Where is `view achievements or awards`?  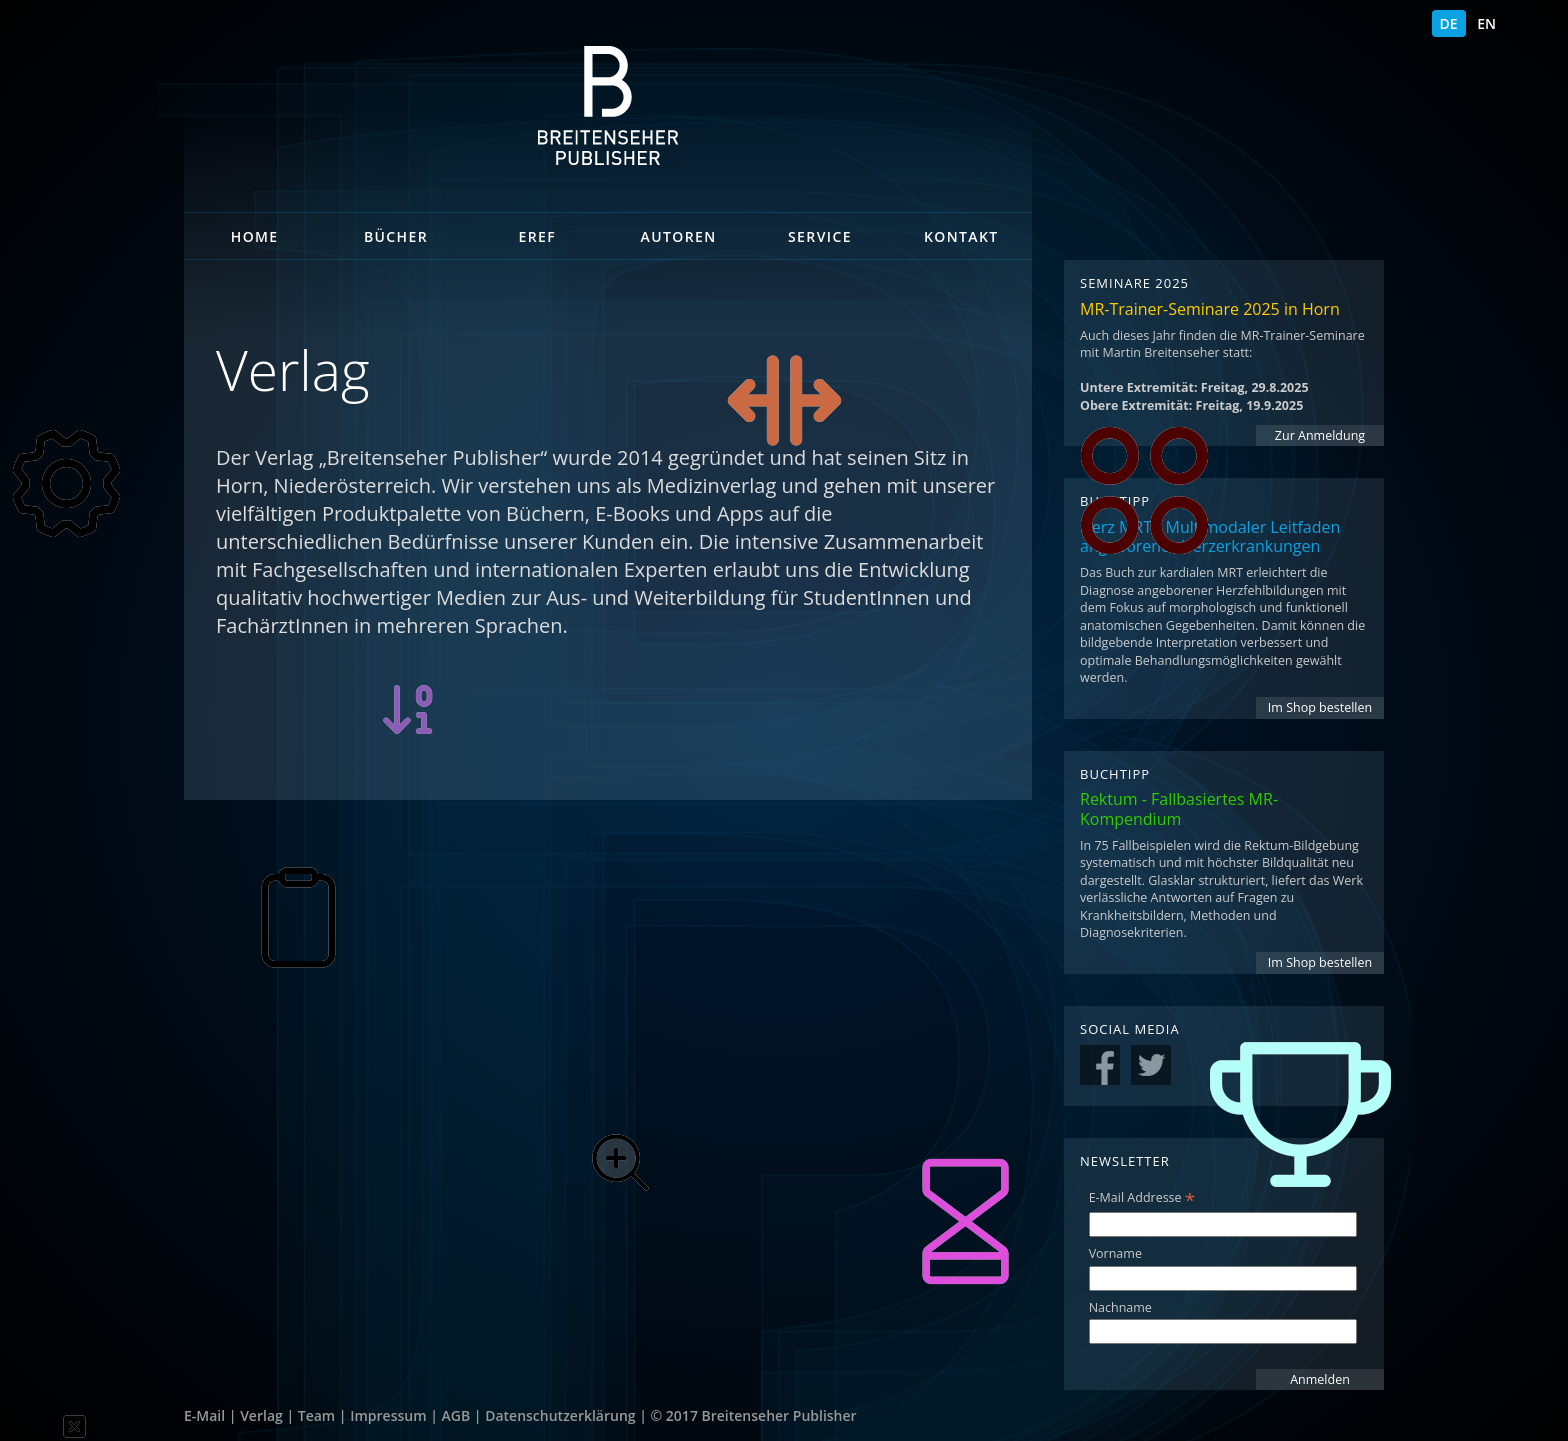 view achievements or awards is located at coordinates (1300, 1108).